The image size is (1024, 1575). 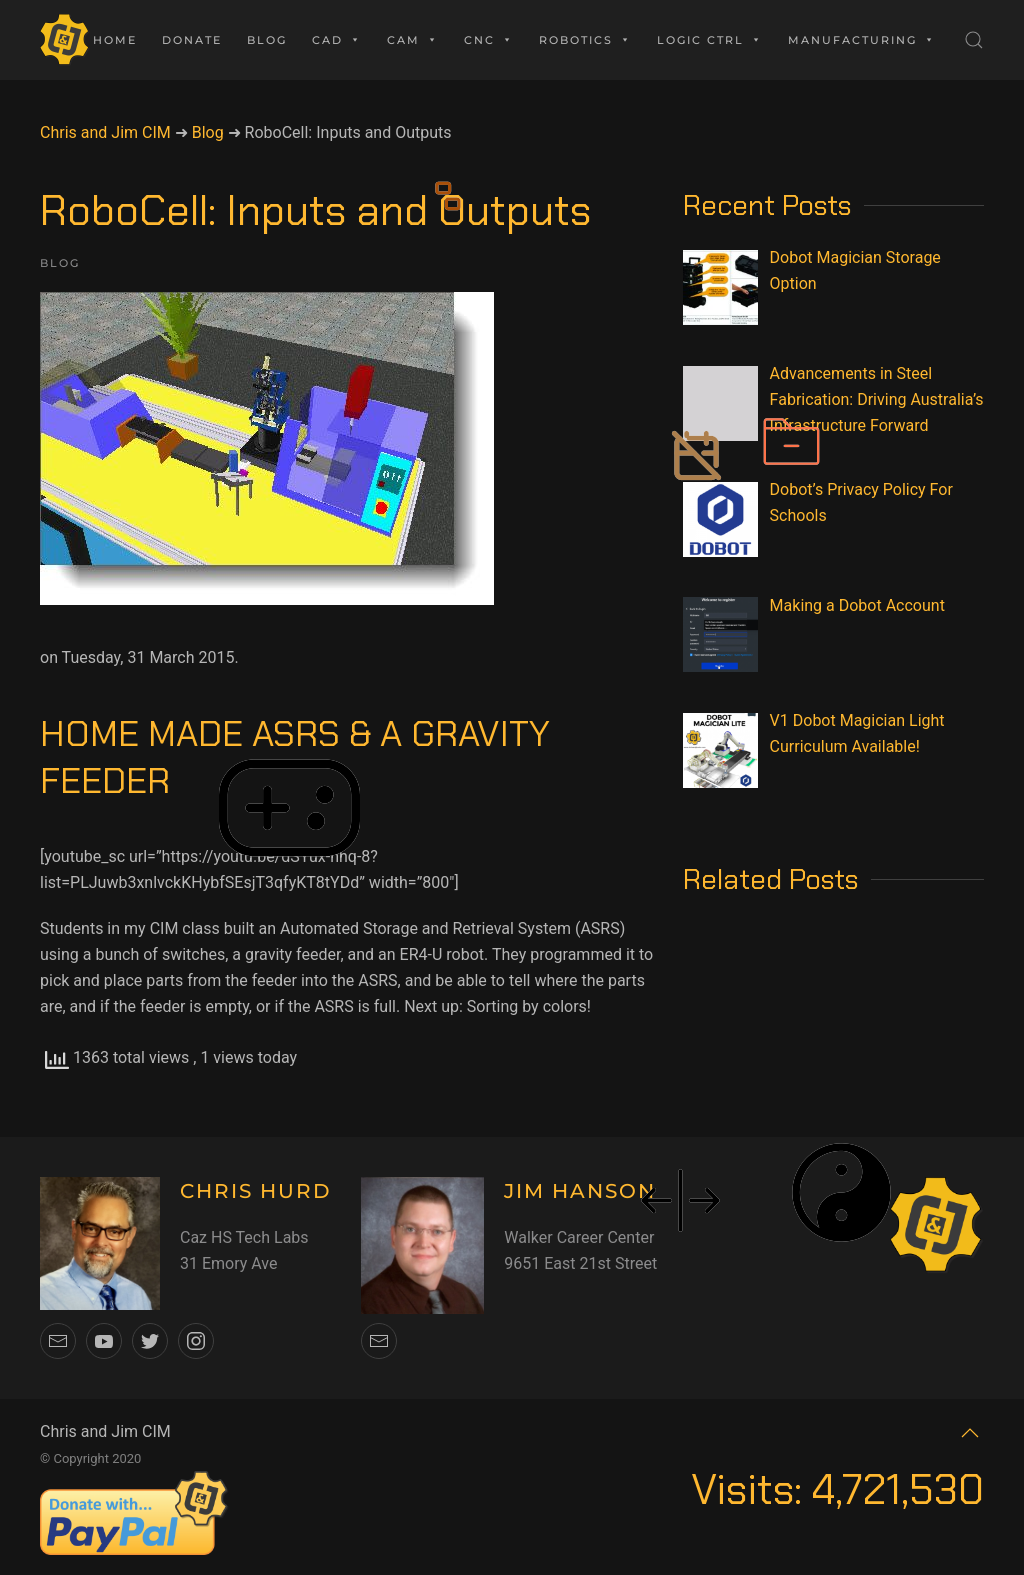 What do you see at coordinates (696, 455) in the screenshot?
I see `disable calendar or scheduling features` at bounding box center [696, 455].